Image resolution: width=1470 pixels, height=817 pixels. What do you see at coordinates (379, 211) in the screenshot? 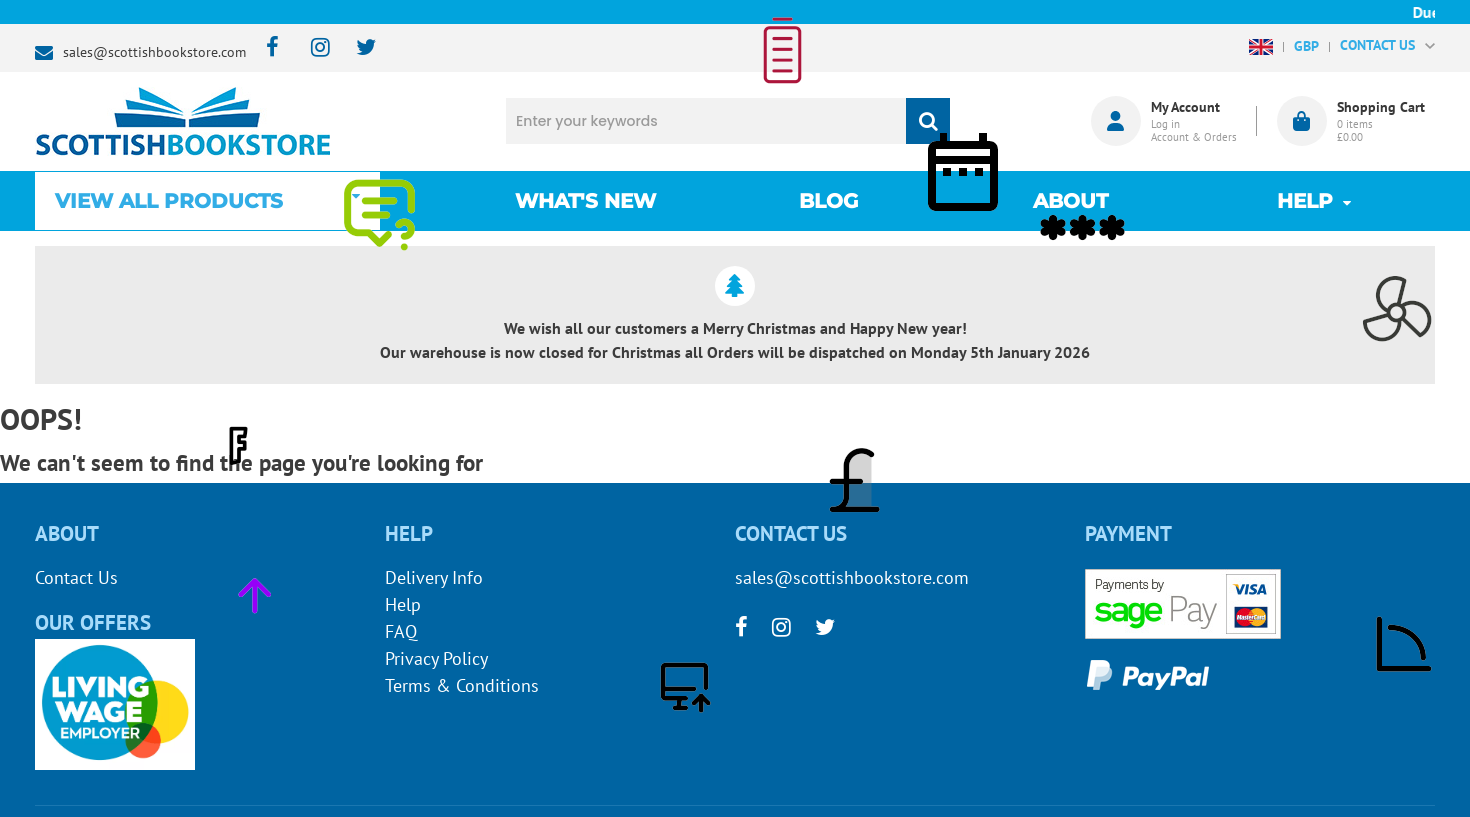
I see `access help or FAQ chat` at bounding box center [379, 211].